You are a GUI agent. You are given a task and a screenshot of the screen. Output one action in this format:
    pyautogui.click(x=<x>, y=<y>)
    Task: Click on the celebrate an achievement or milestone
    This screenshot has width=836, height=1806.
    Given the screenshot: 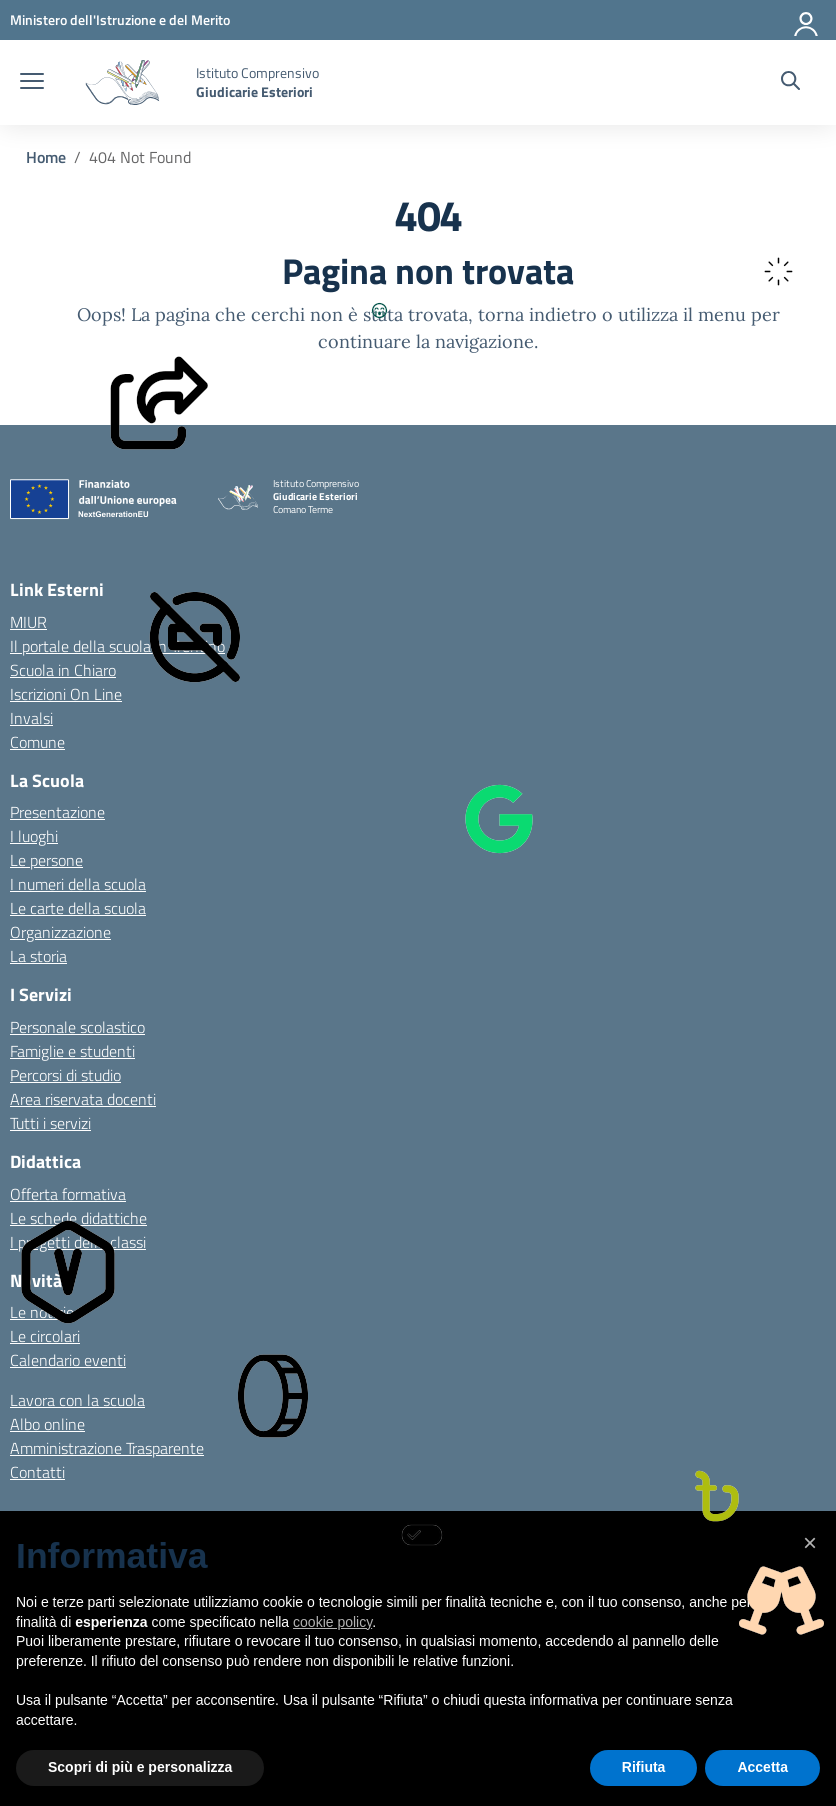 What is the action you would take?
    pyautogui.click(x=781, y=1600)
    